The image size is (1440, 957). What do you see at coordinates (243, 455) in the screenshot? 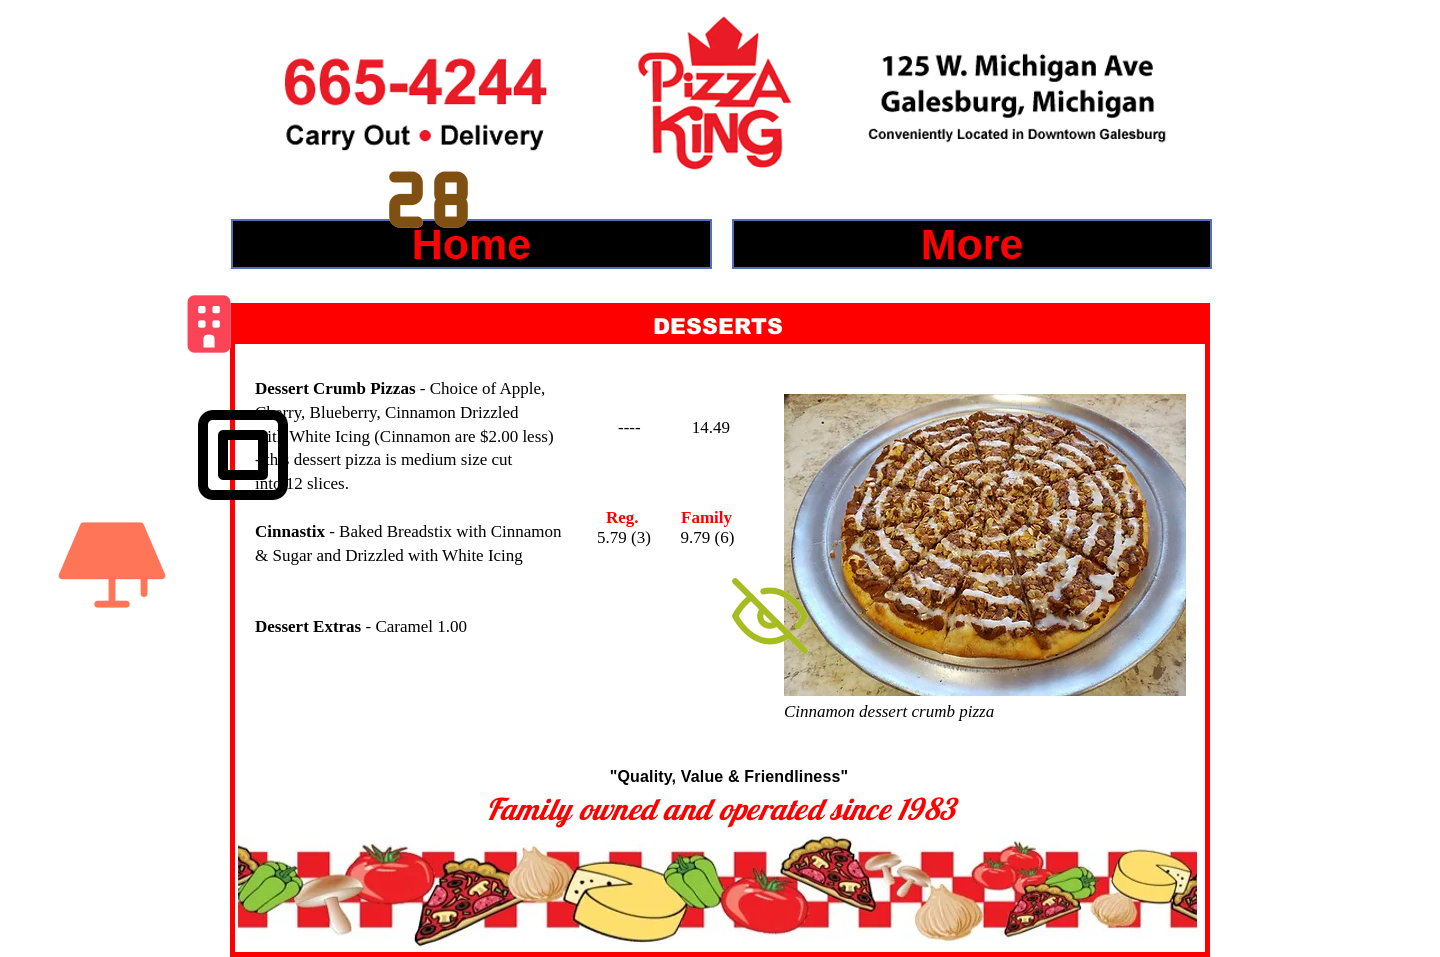
I see `view box model or layout properties` at bounding box center [243, 455].